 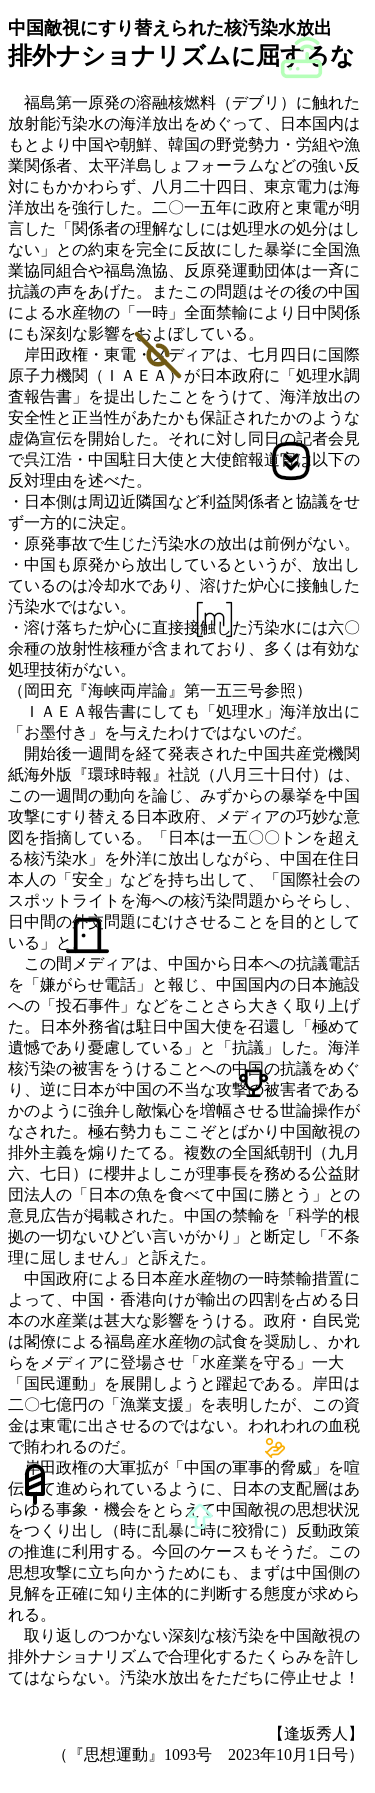 I want to click on make a payment or donation, so click(x=275, y=1448).